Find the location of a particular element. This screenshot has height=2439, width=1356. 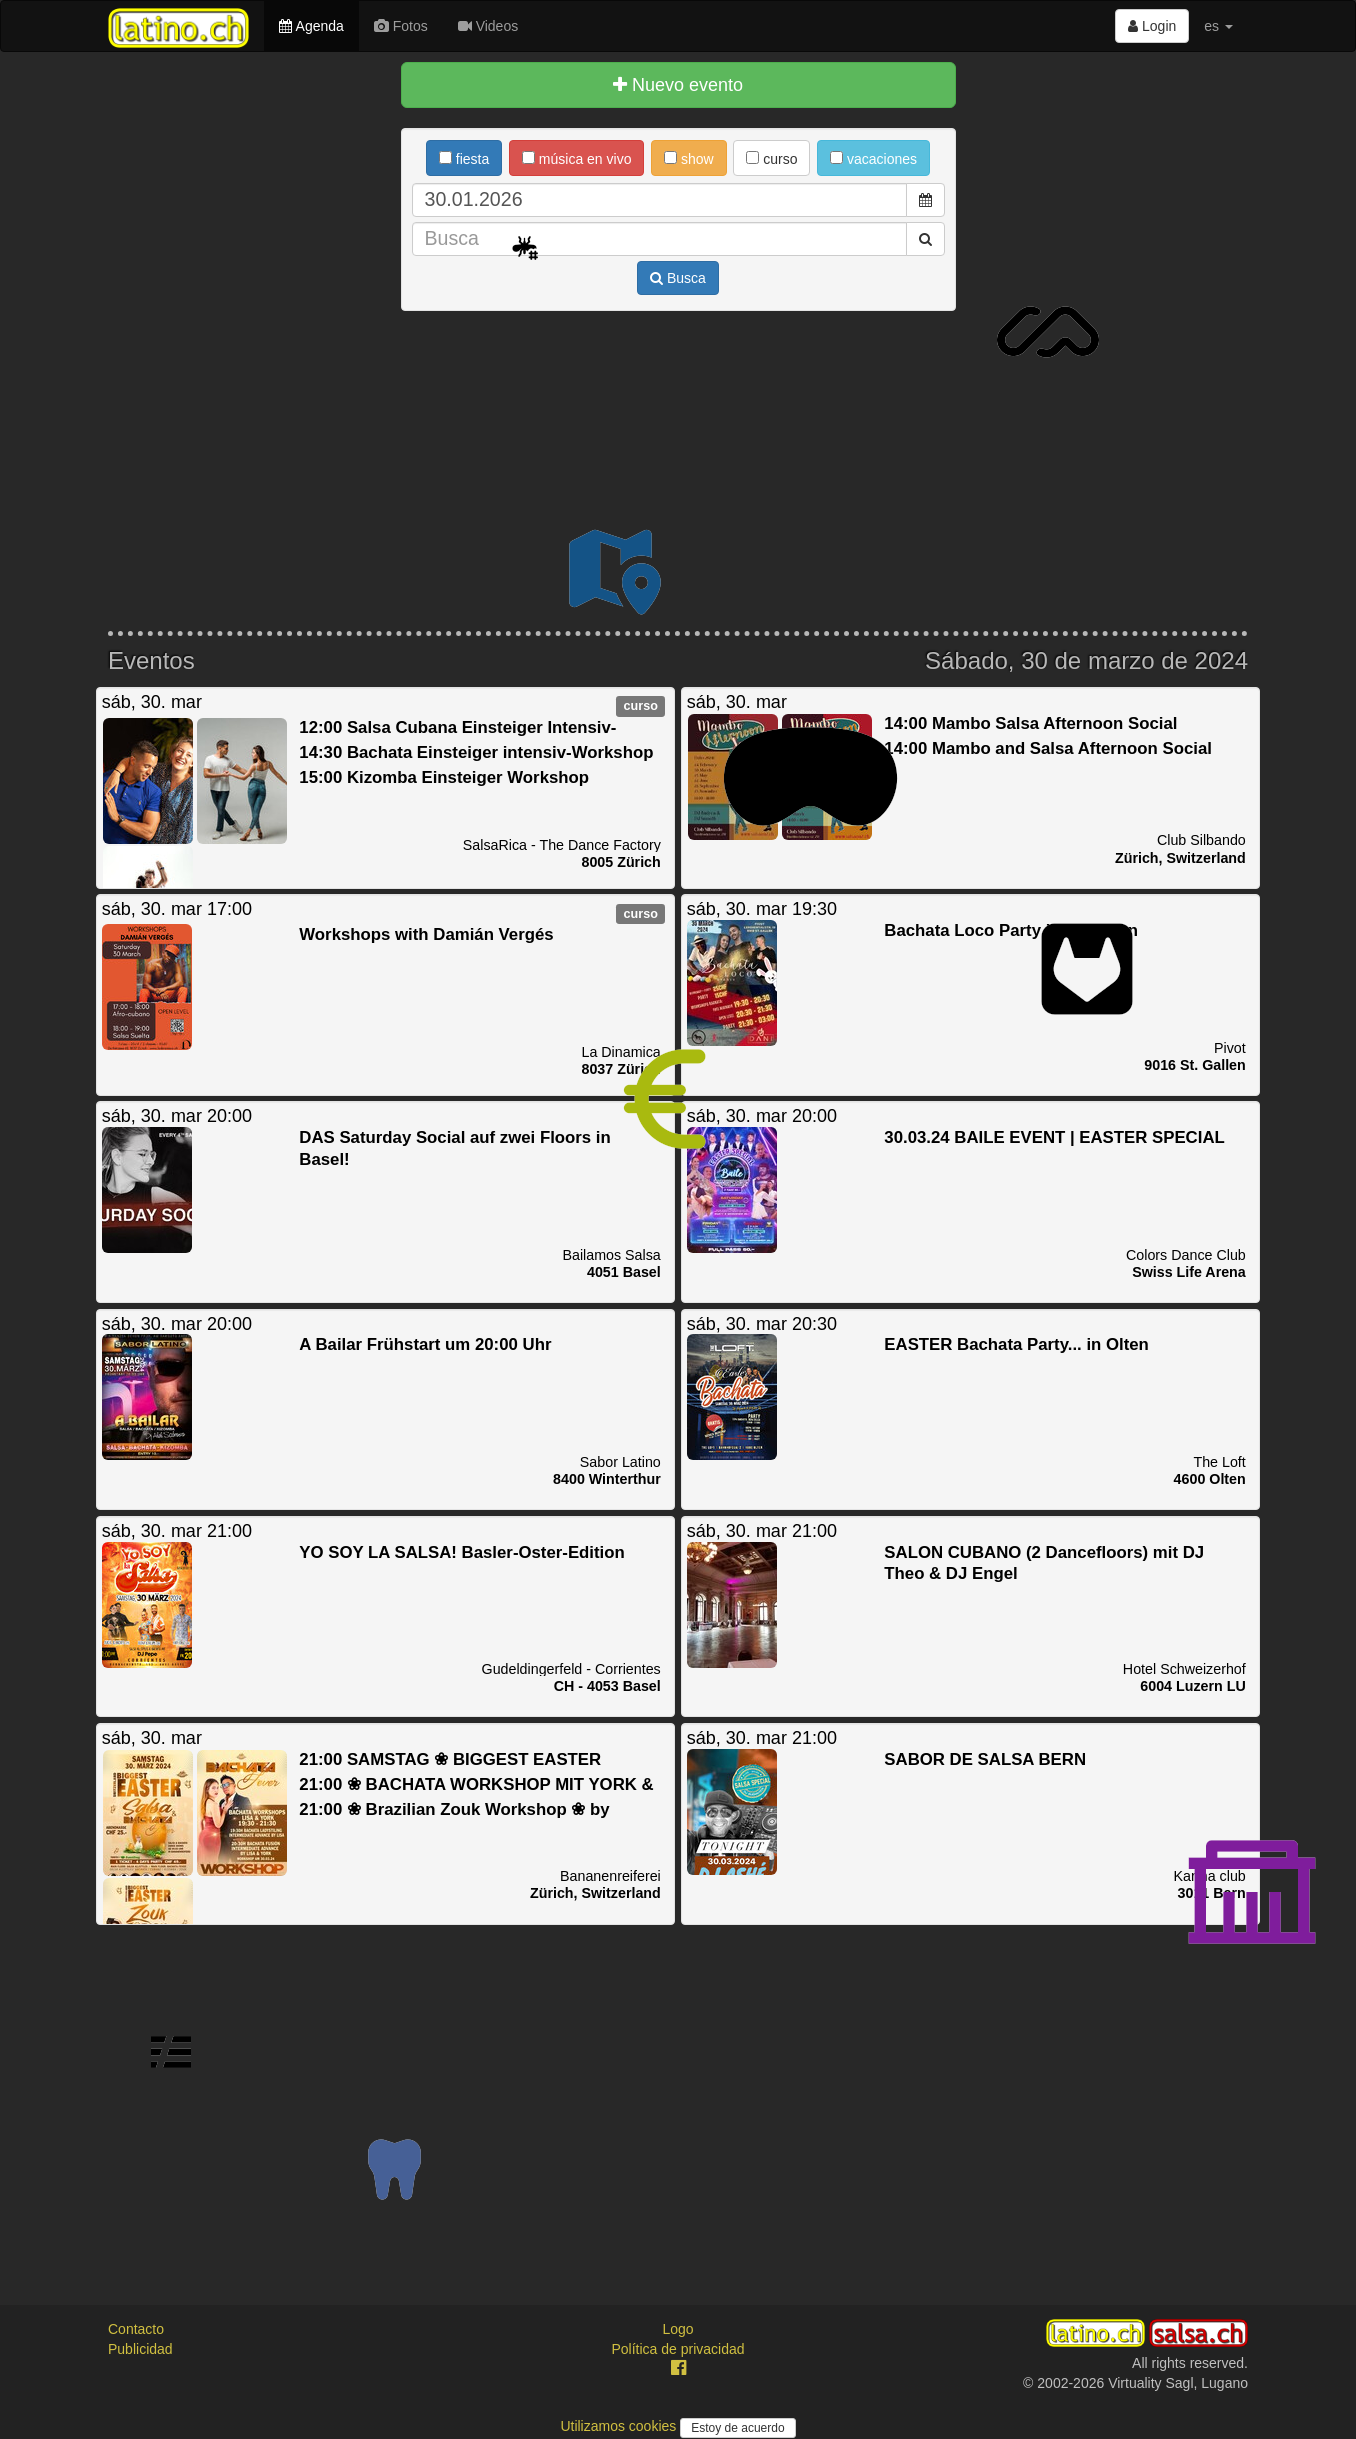

serverless framework logo is located at coordinates (171, 2052).